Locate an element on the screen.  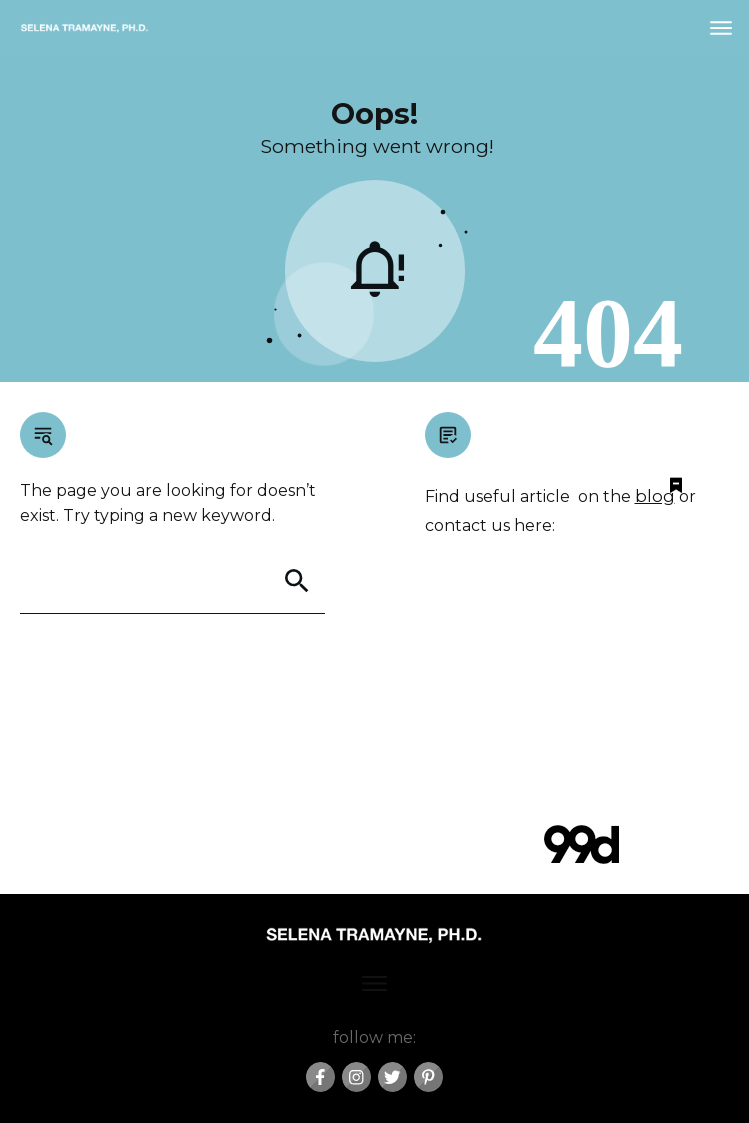
remove from saved bookmarks is located at coordinates (676, 485).